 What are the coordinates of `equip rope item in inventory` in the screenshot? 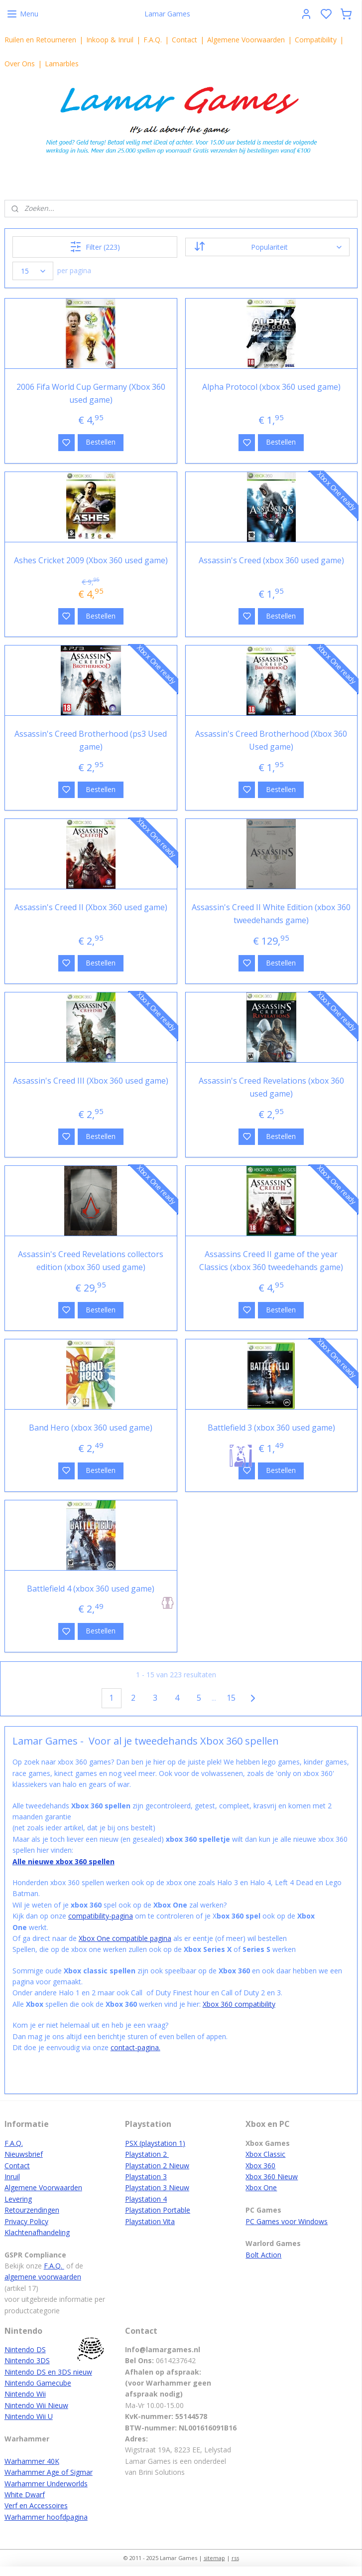 It's located at (91, 2349).